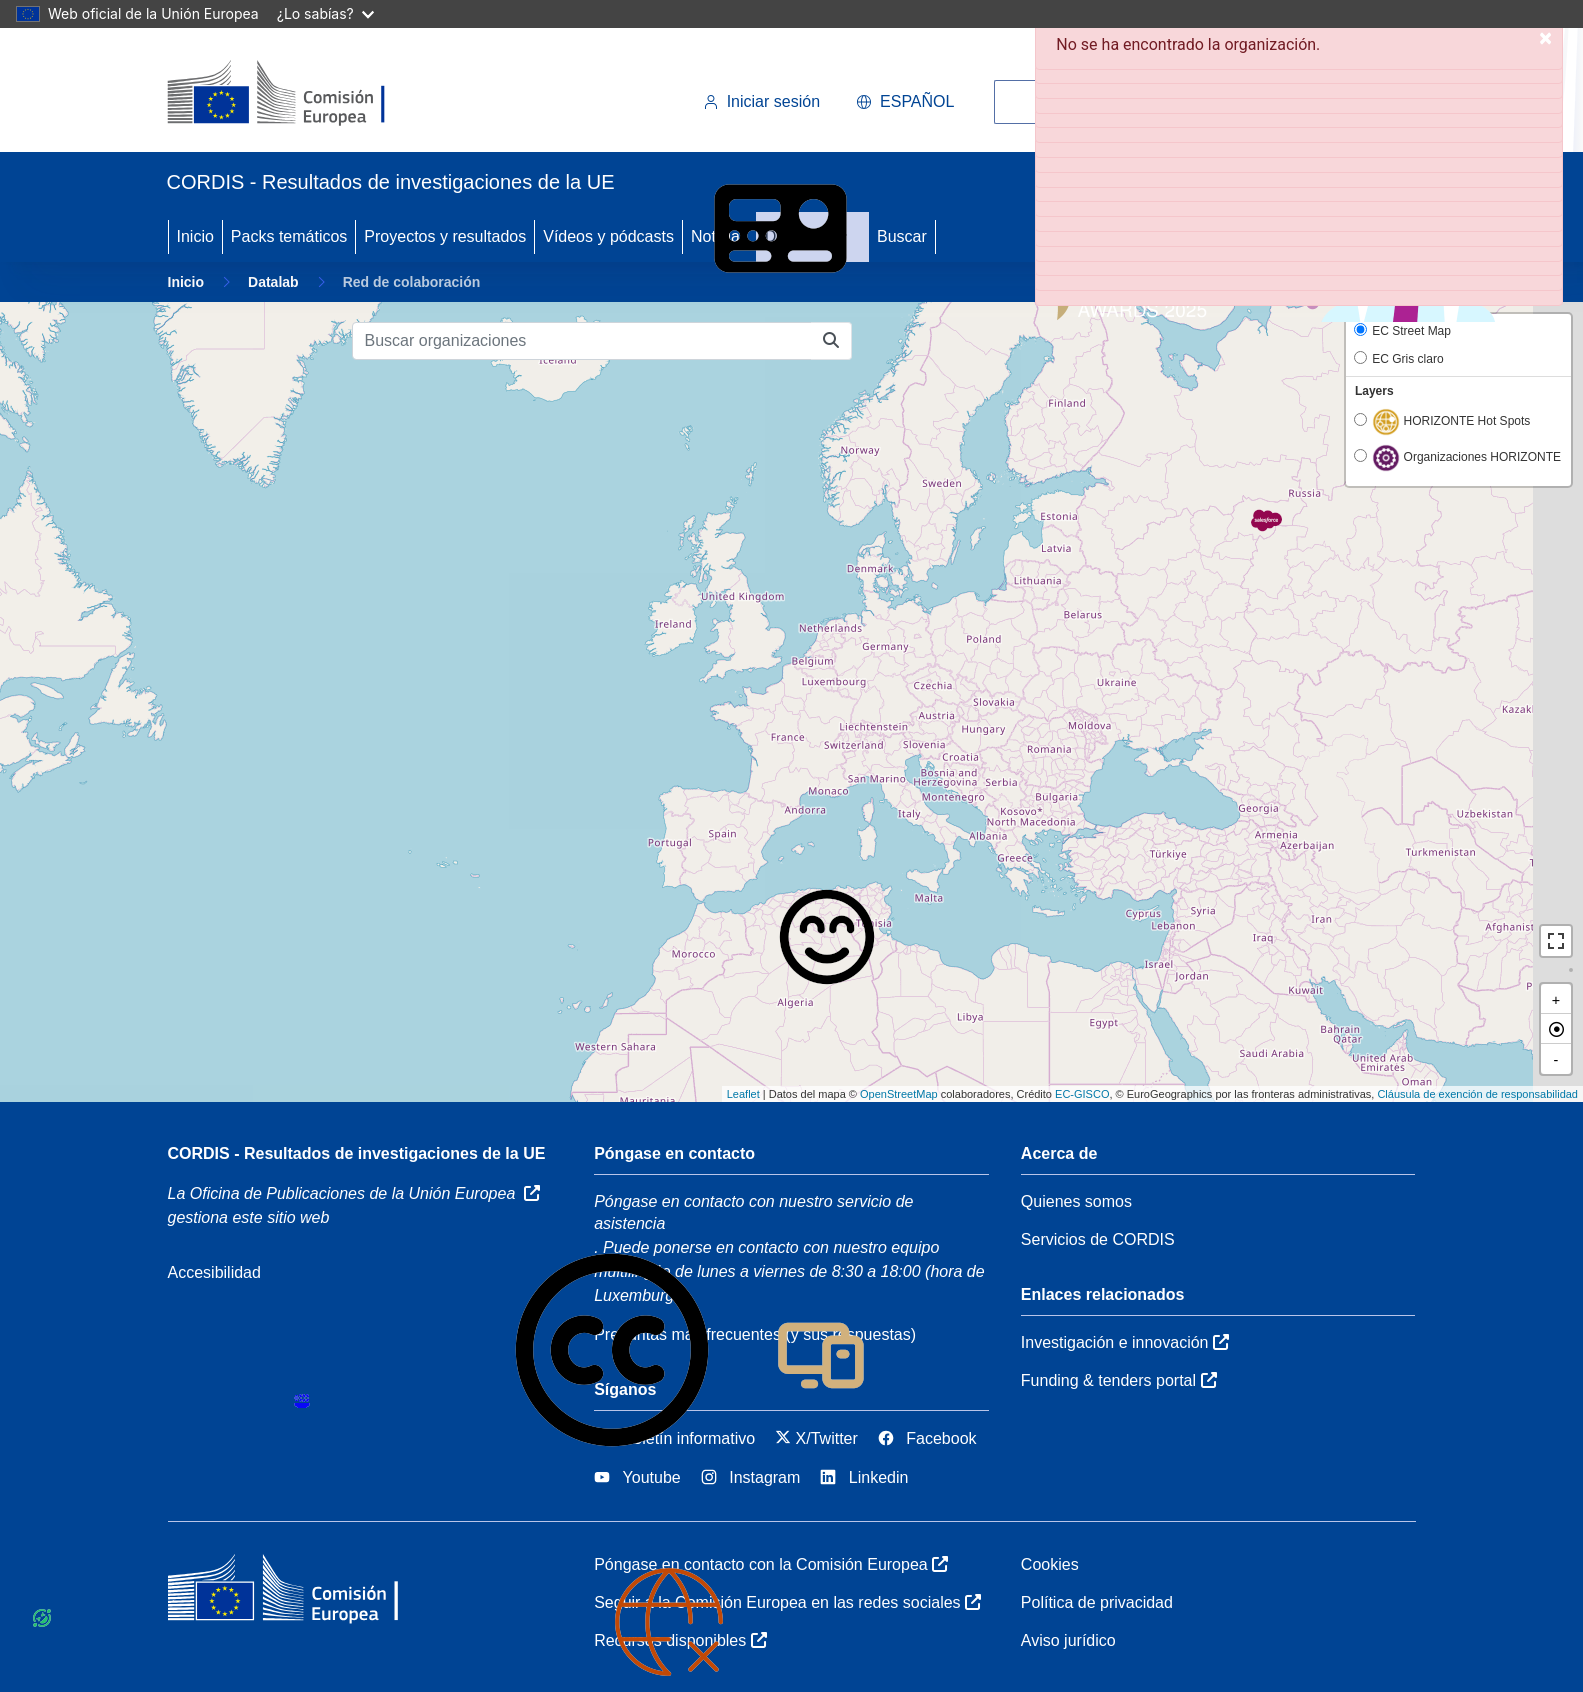  What do you see at coordinates (1266, 520) in the screenshot?
I see `open salesforce CRM application` at bounding box center [1266, 520].